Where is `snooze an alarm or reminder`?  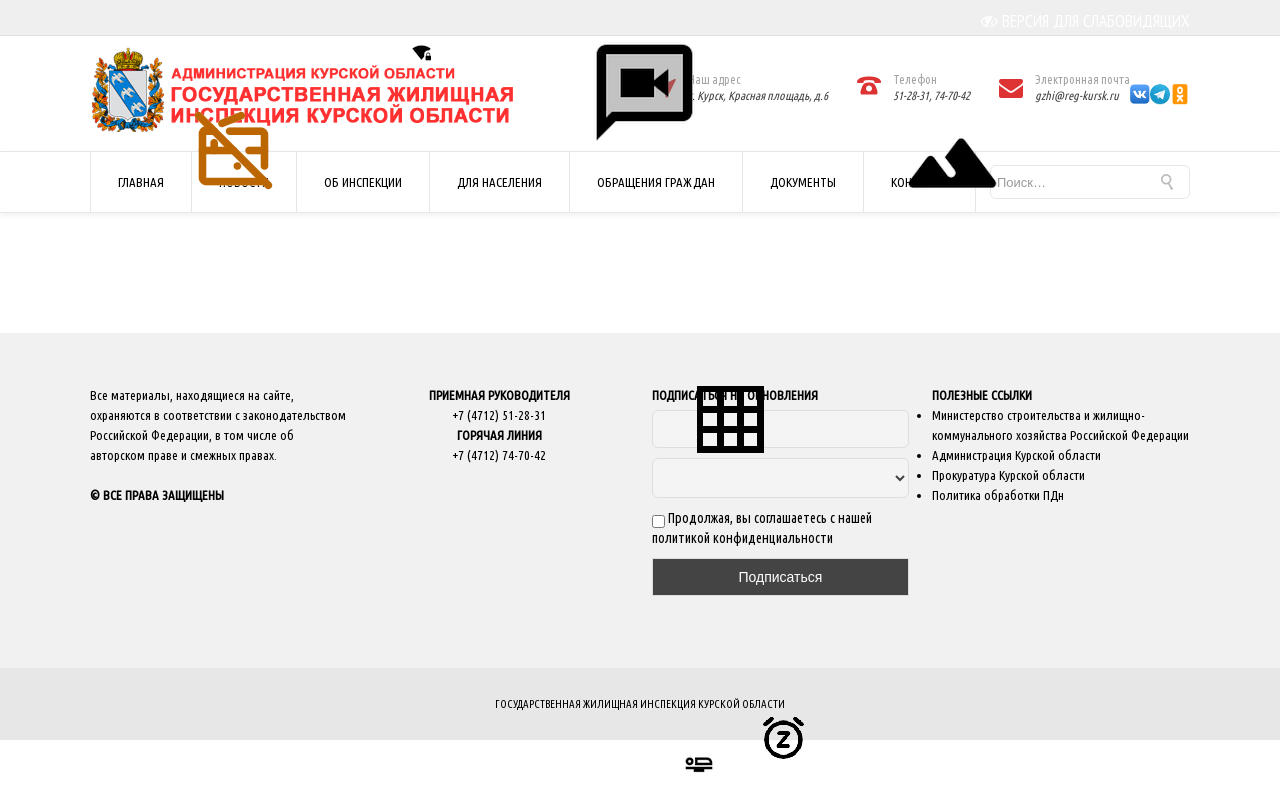 snooze an alarm or reminder is located at coordinates (783, 737).